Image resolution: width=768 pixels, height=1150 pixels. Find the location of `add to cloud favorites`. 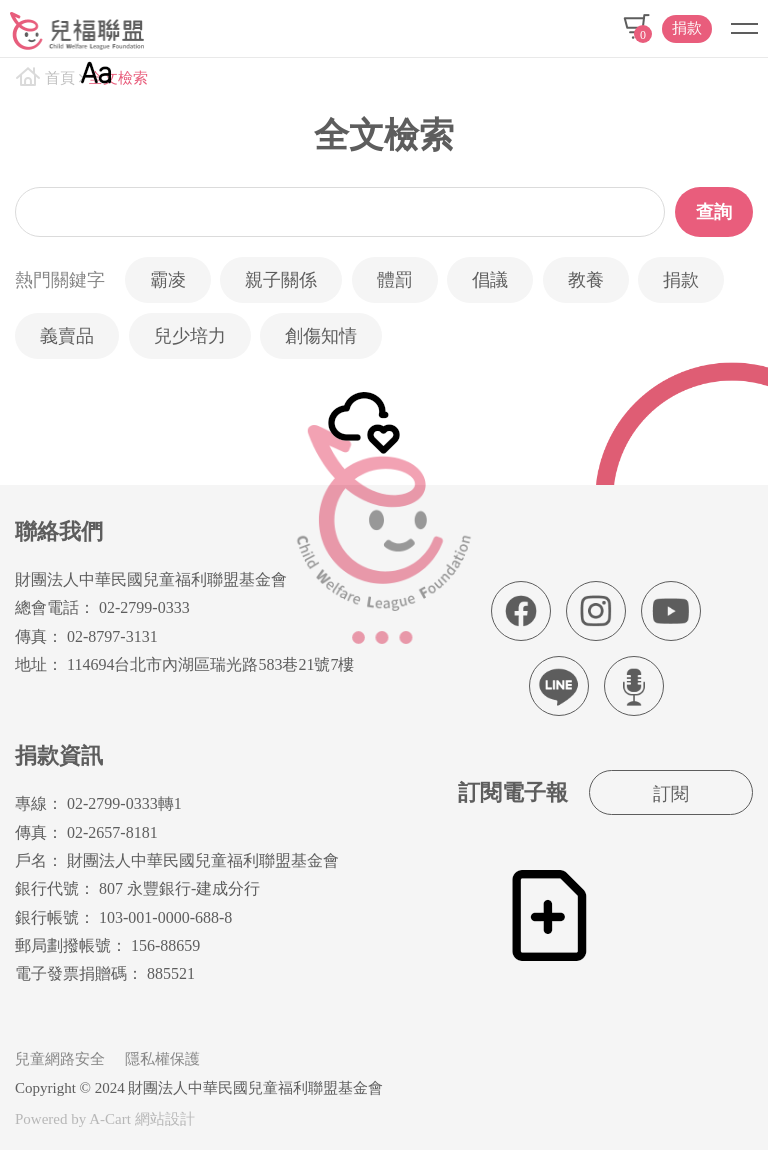

add to cloud favorites is located at coordinates (364, 418).